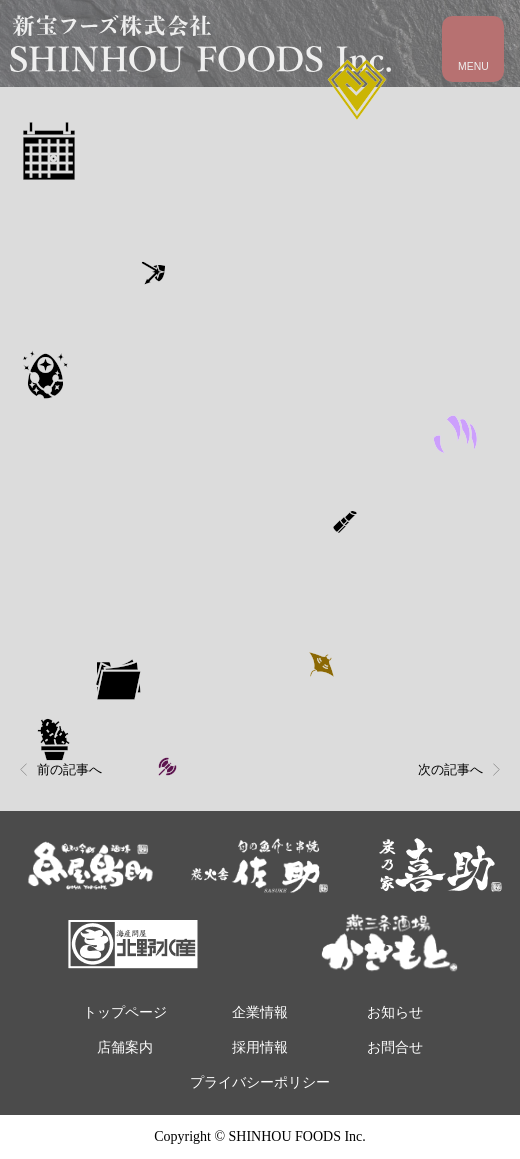 This screenshot has height=1159, width=520. Describe the element at coordinates (321, 664) in the screenshot. I see `indicates manta ray or marine life content` at that location.